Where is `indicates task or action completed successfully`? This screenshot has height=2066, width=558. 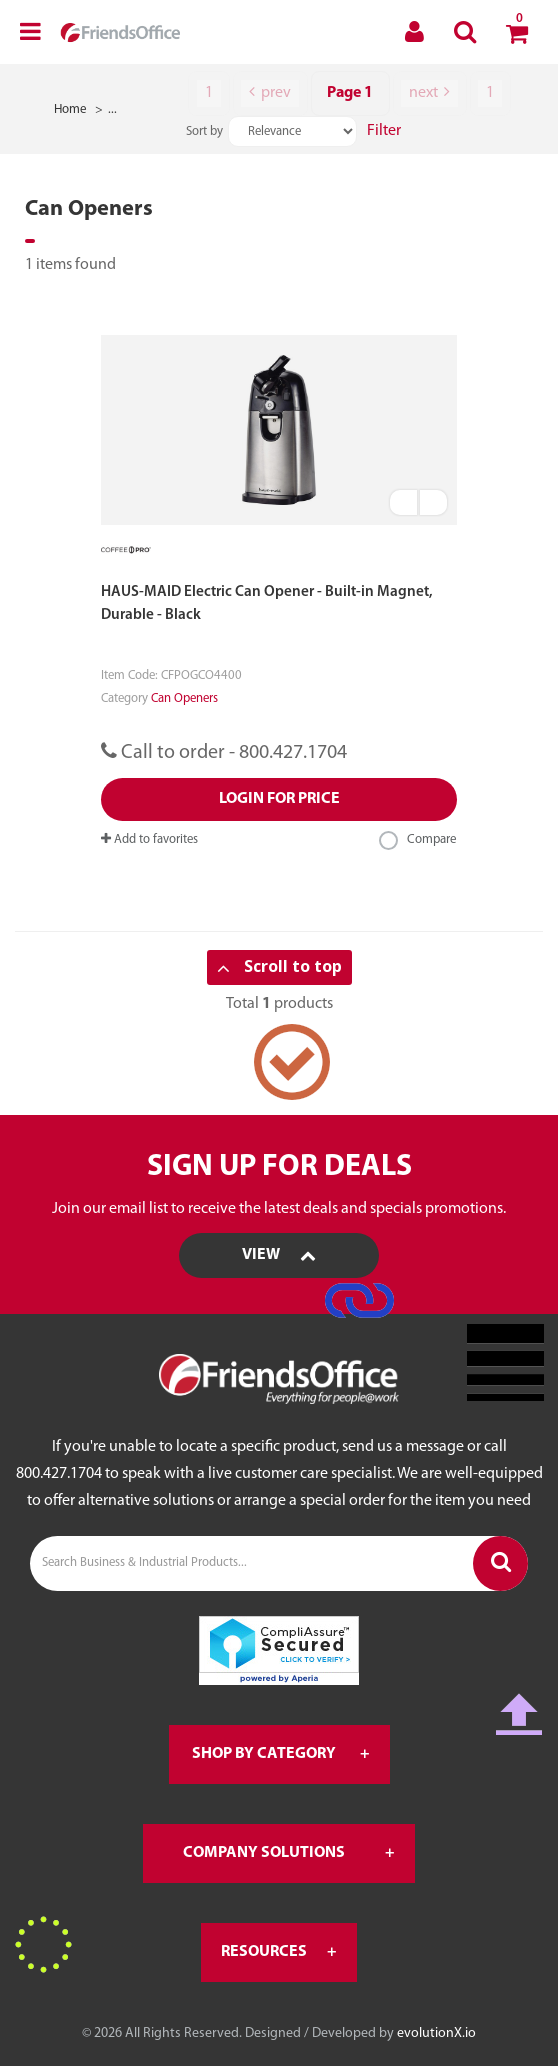
indicates task or action completed successfully is located at coordinates (292, 1062).